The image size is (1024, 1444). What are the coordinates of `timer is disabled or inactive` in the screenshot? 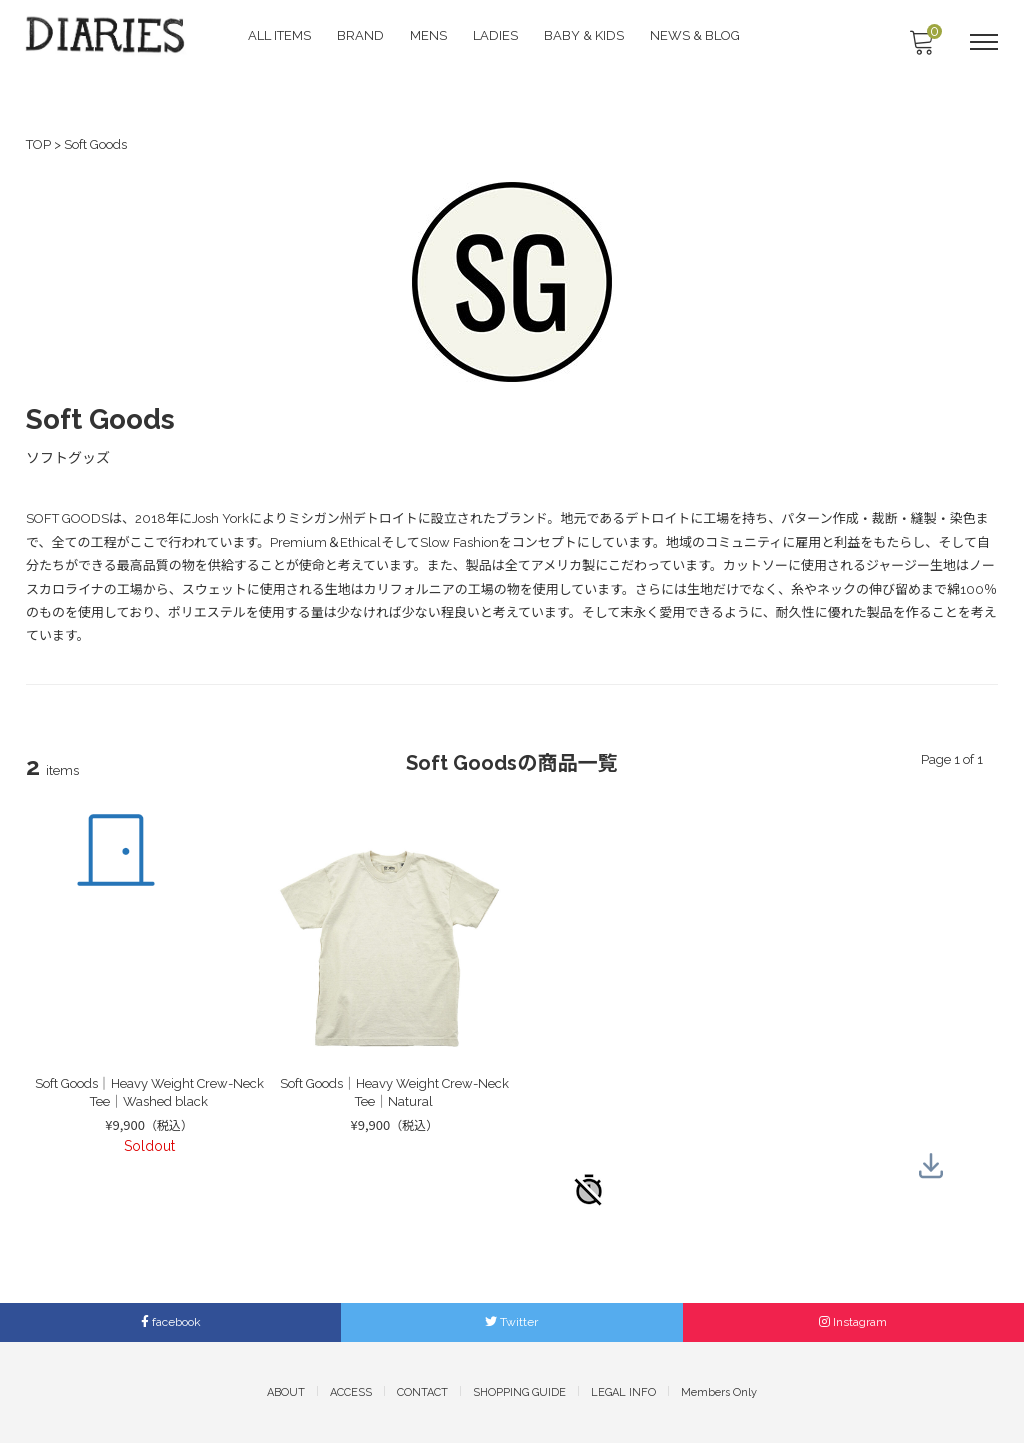 It's located at (589, 1190).